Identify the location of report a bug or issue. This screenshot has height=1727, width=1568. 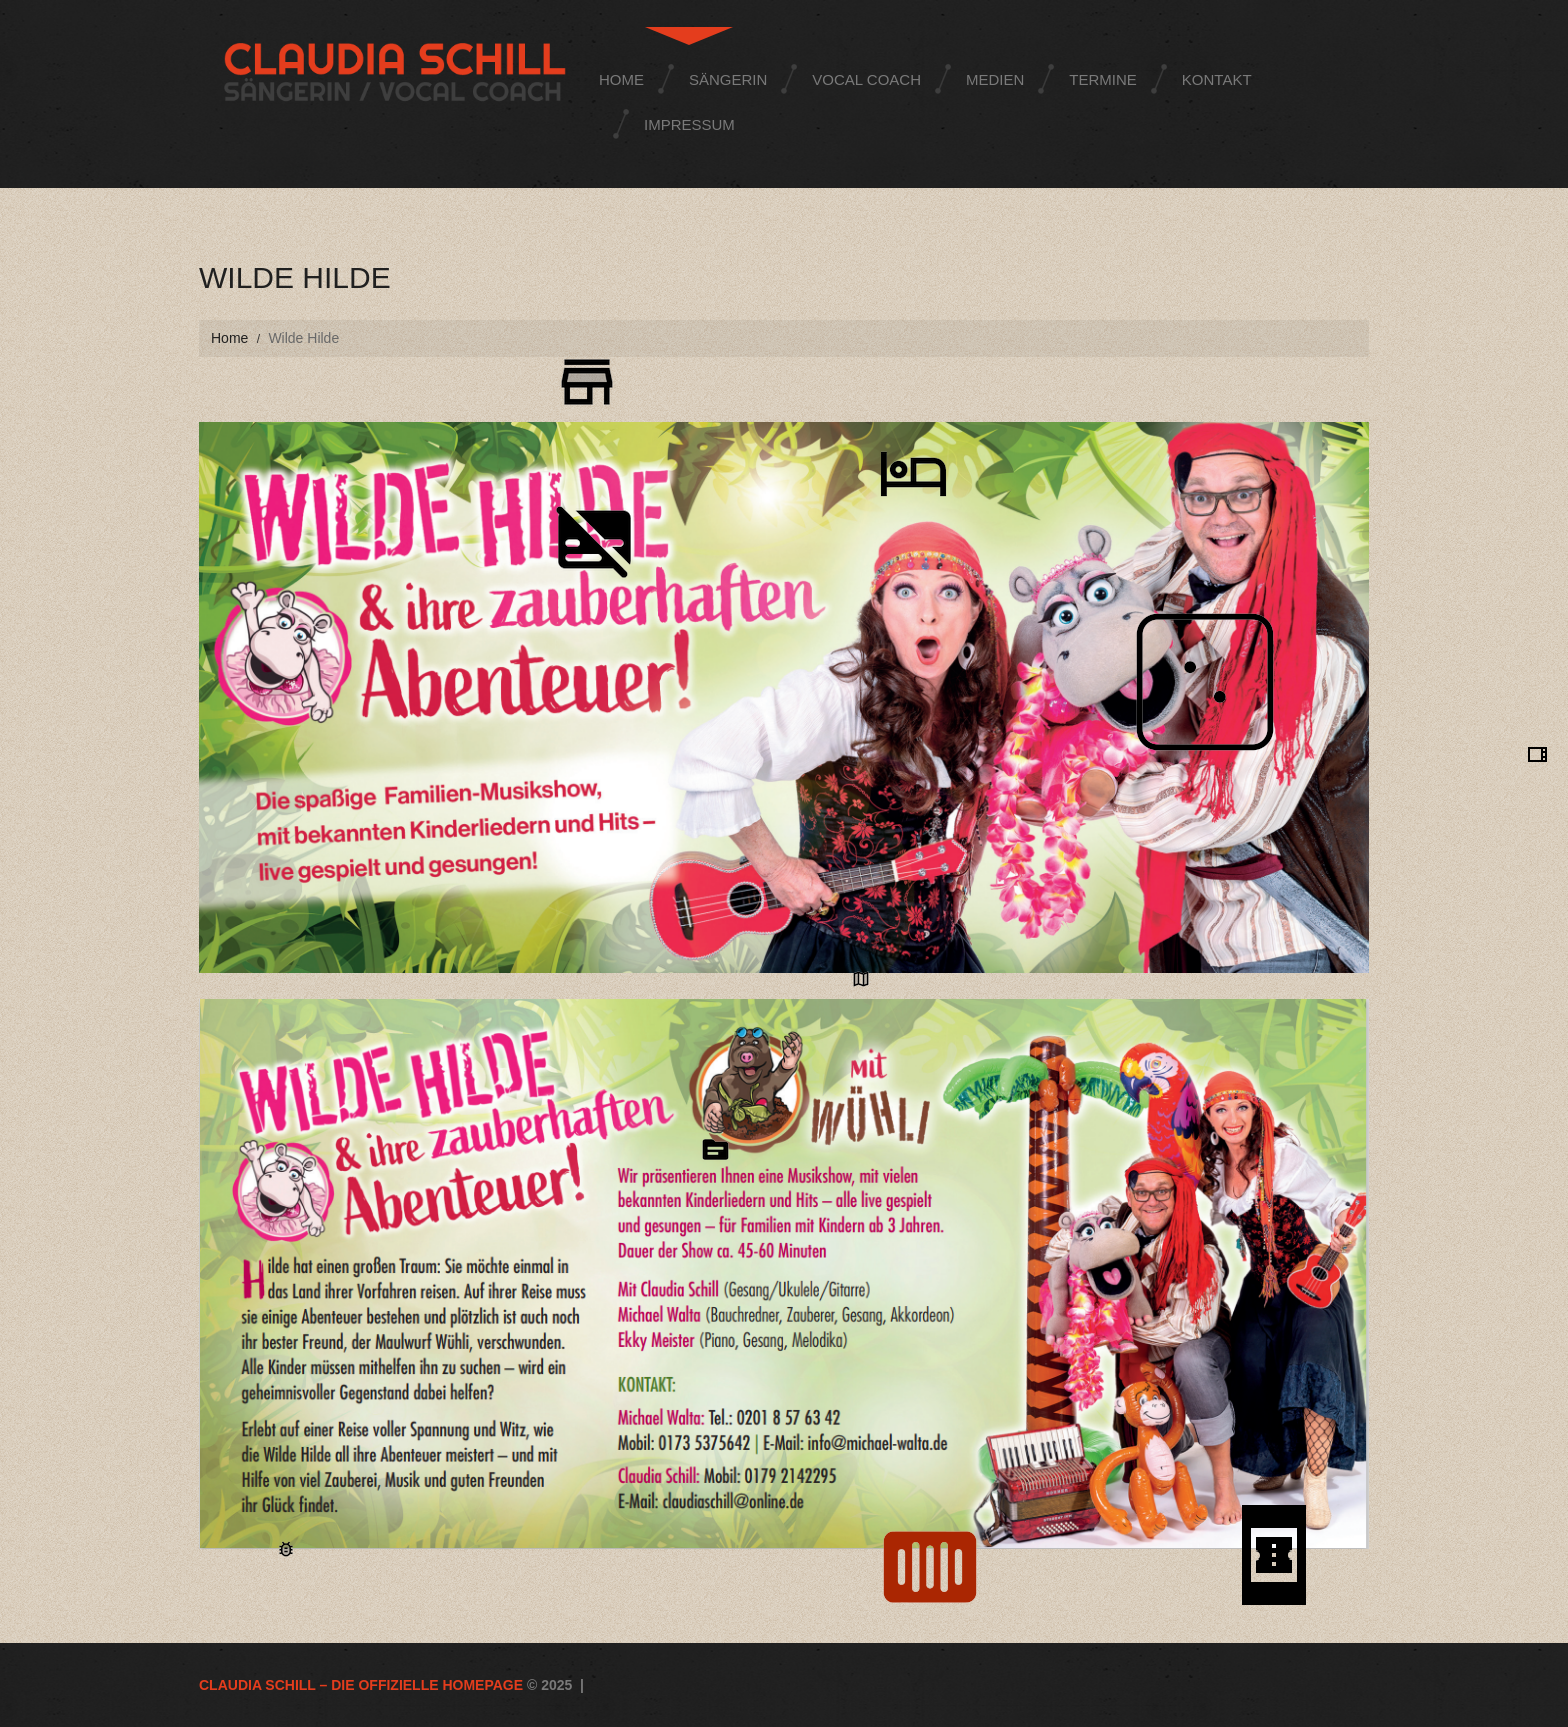
(286, 1549).